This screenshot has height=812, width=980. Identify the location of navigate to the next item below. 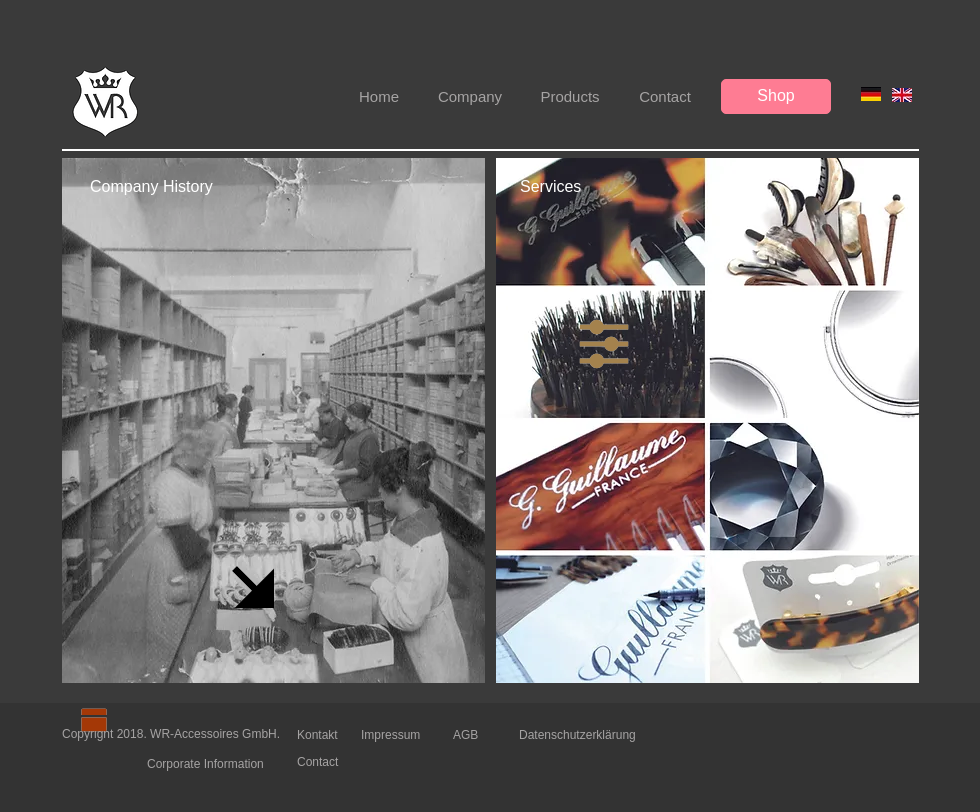
(253, 587).